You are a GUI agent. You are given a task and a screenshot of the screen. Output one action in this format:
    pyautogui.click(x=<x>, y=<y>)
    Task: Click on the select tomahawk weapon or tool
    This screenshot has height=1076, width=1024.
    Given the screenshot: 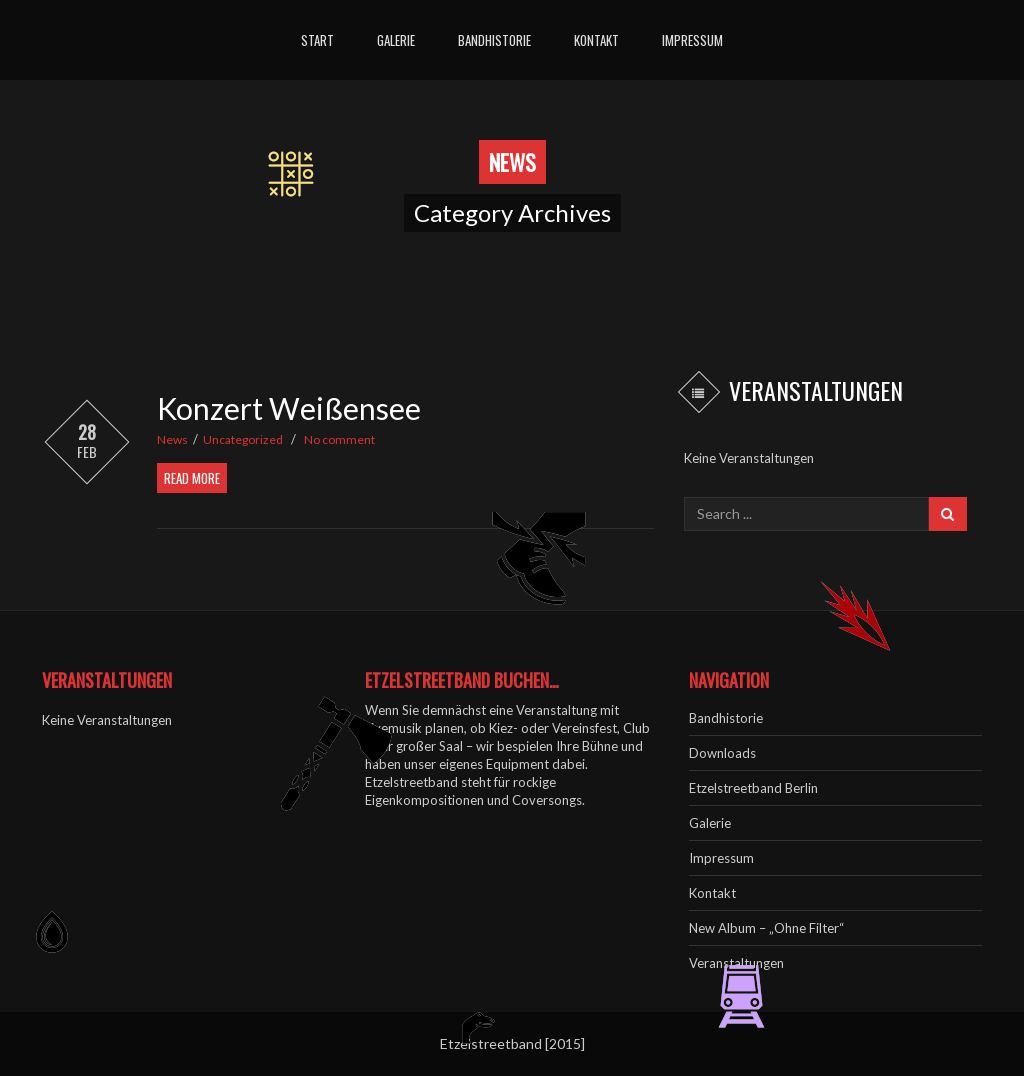 What is the action you would take?
    pyautogui.click(x=336, y=753)
    